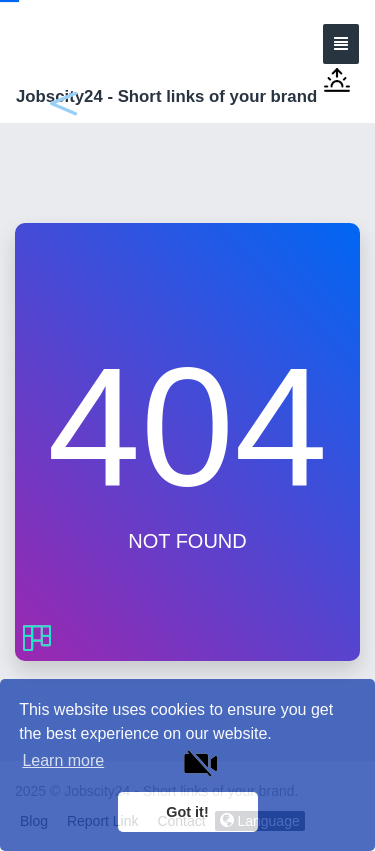  What do you see at coordinates (63, 103) in the screenshot?
I see `less than comparison operator` at bounding box center [63, 103].